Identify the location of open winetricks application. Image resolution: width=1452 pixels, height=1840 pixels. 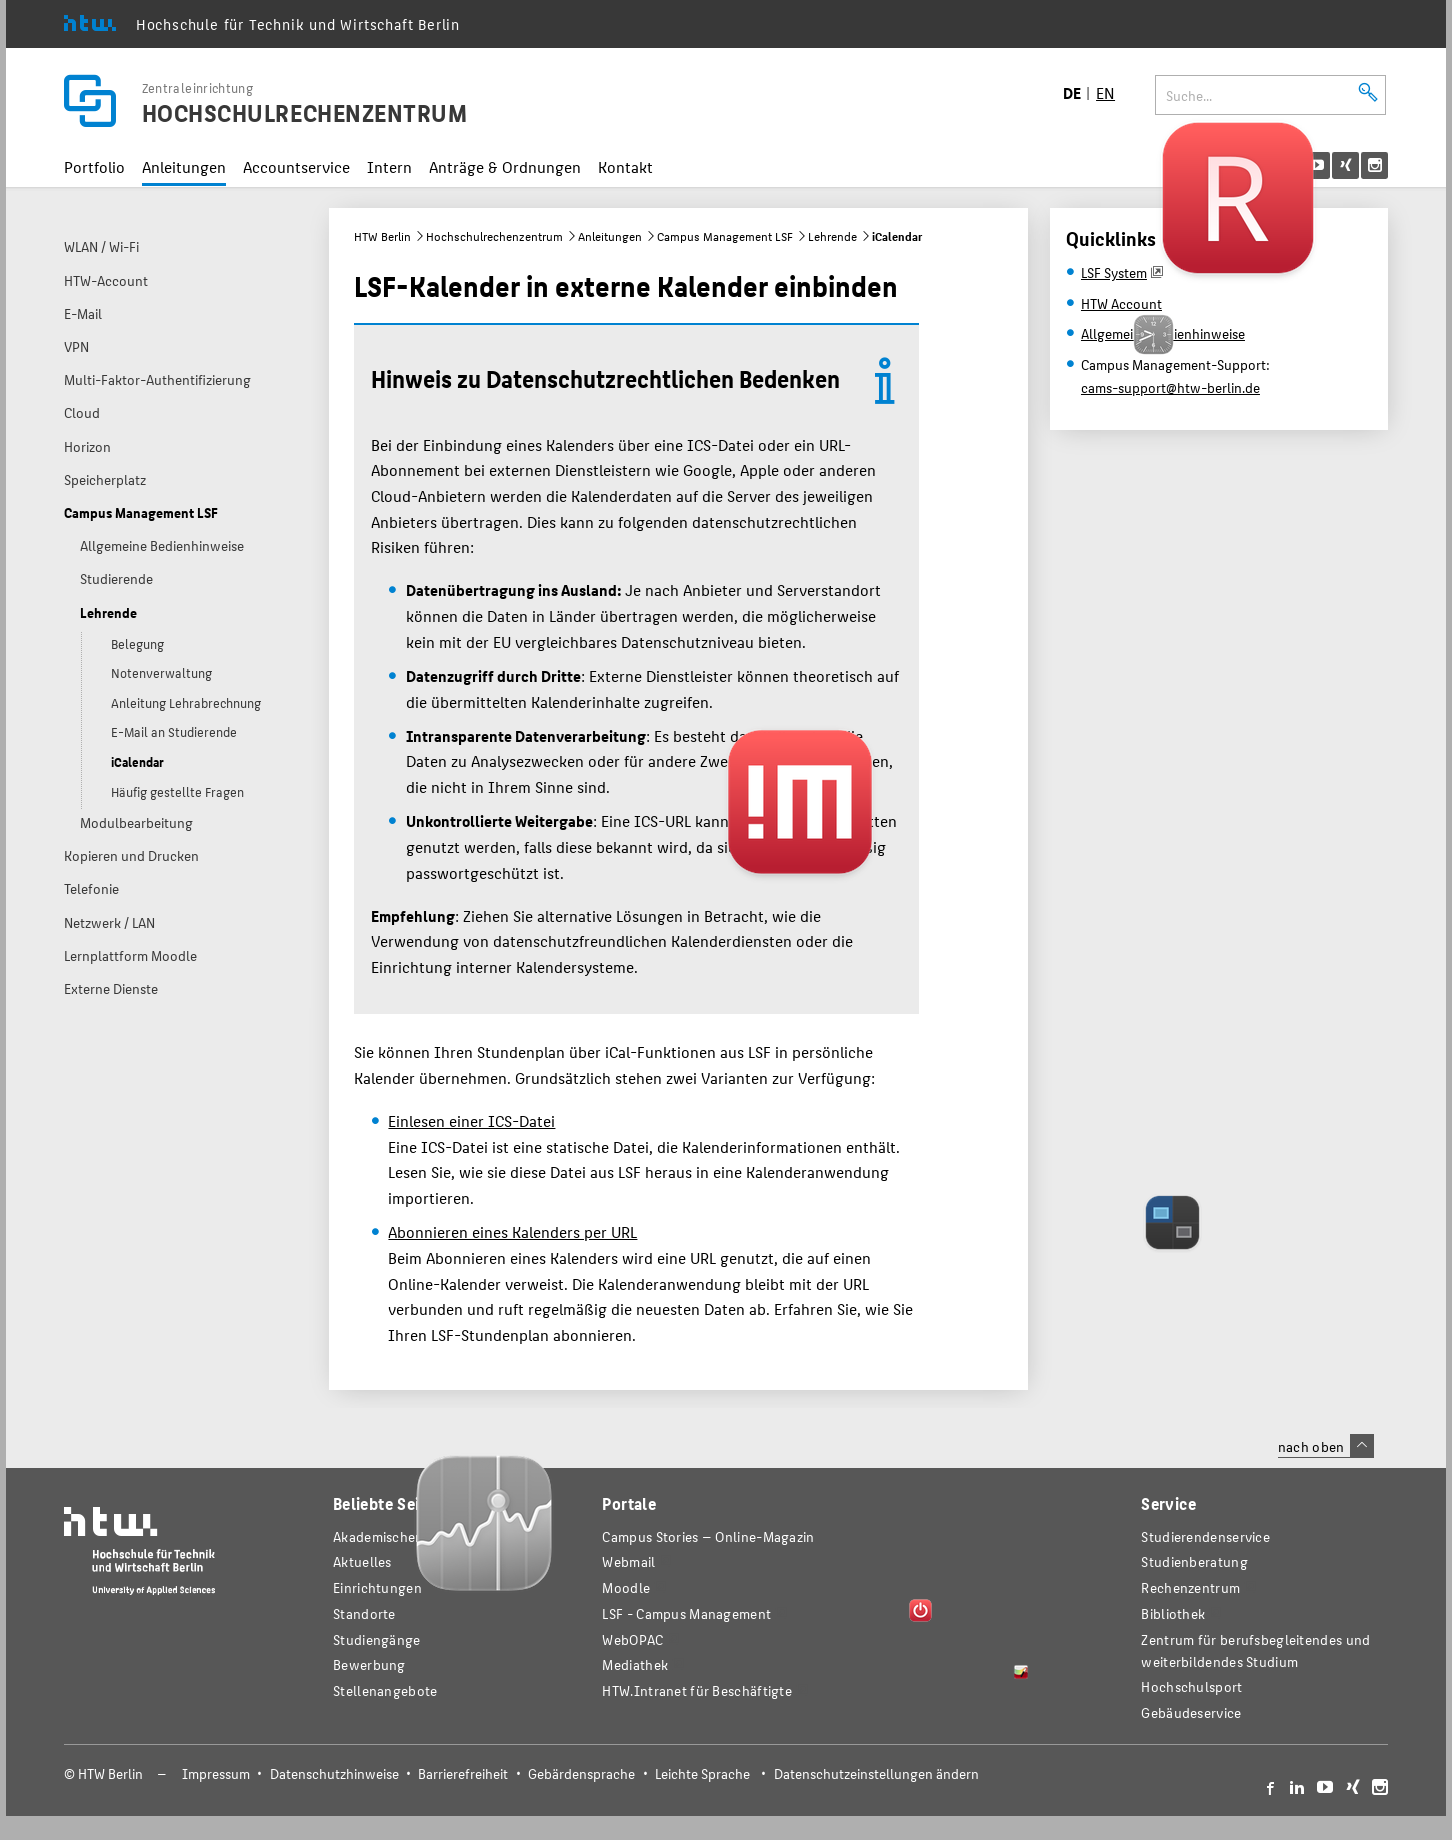
(1021, 1672).